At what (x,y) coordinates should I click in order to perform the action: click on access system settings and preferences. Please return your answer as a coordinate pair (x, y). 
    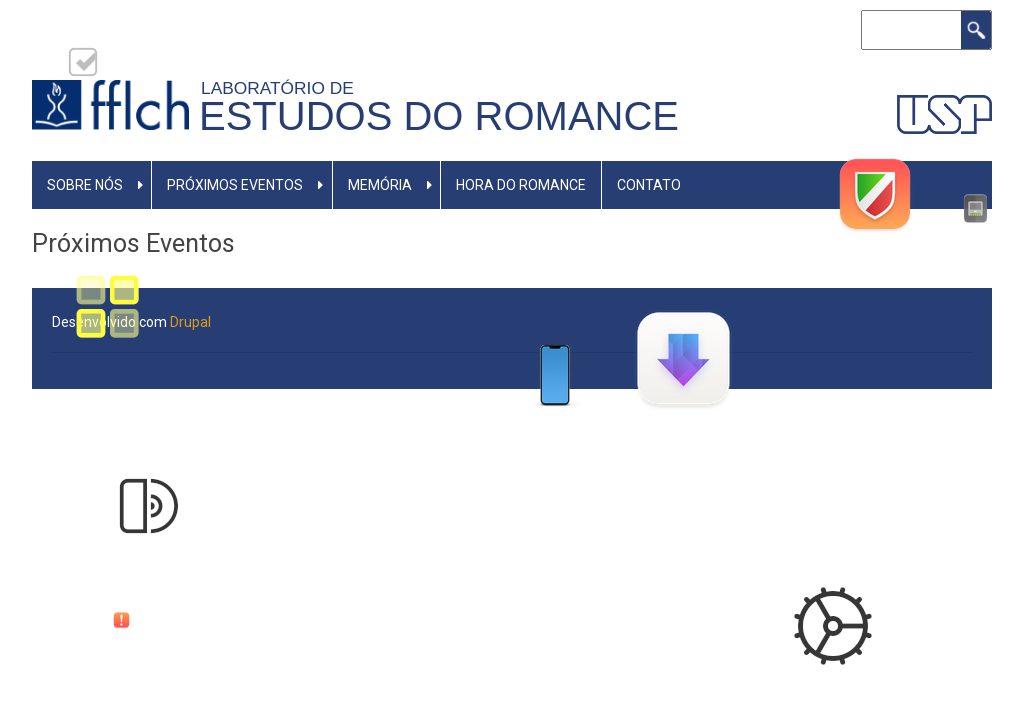
    Looking at the image, I should click on (833, 626).